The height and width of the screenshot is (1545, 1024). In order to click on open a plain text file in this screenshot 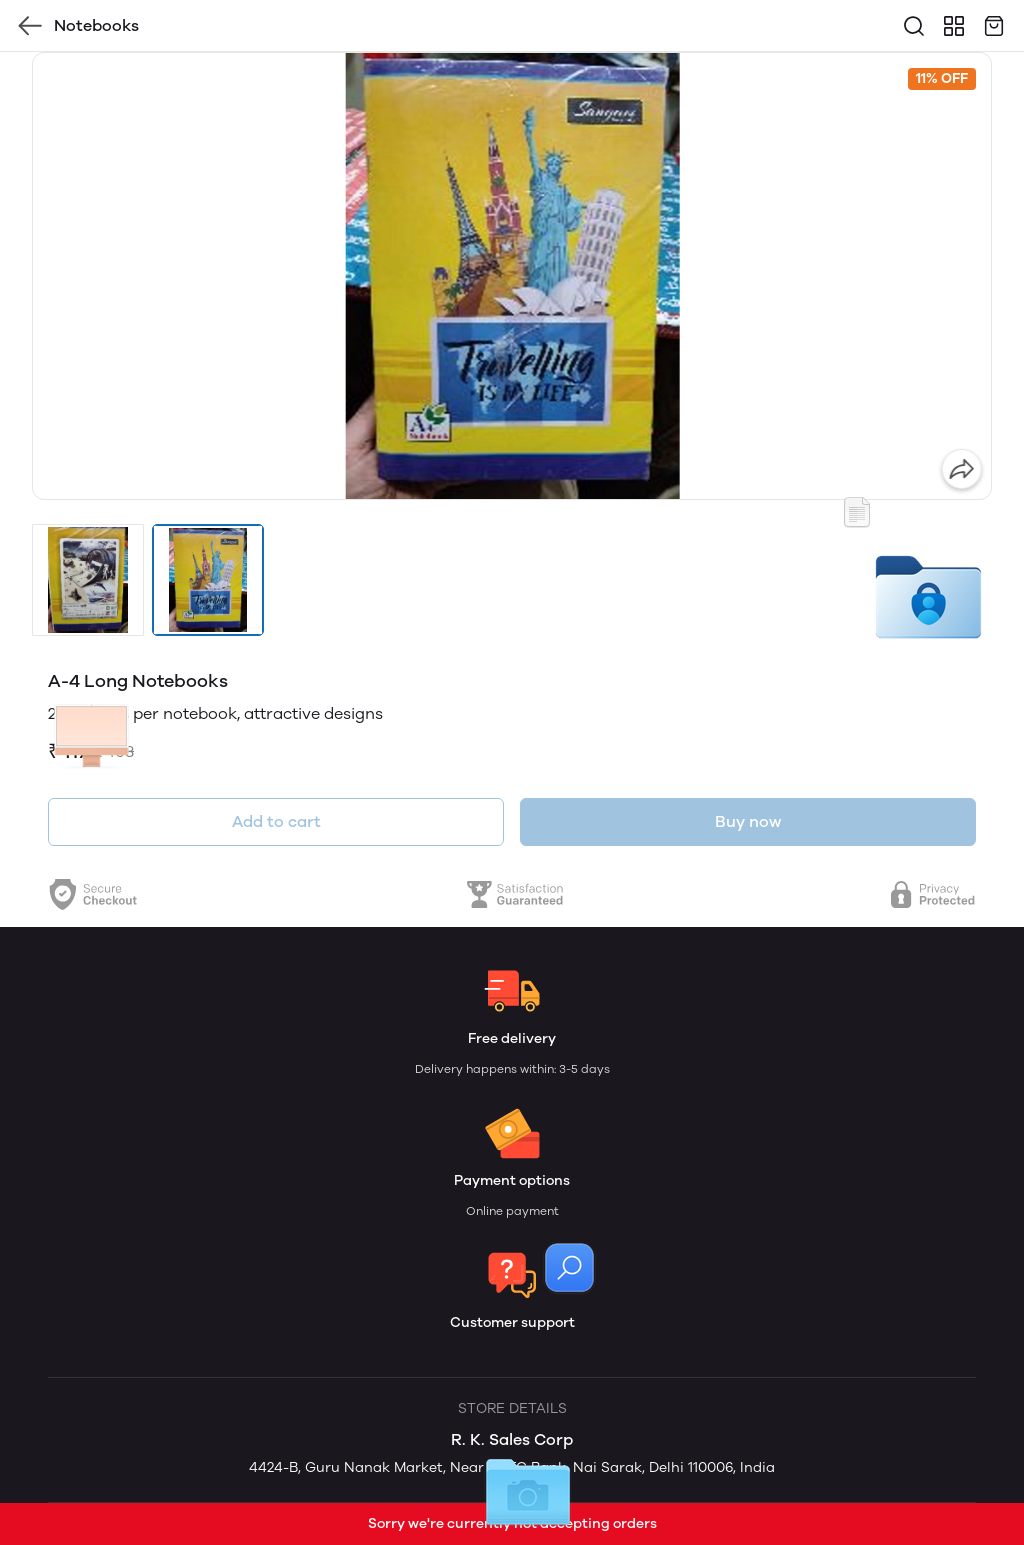, I will do `click(857, 512)`.